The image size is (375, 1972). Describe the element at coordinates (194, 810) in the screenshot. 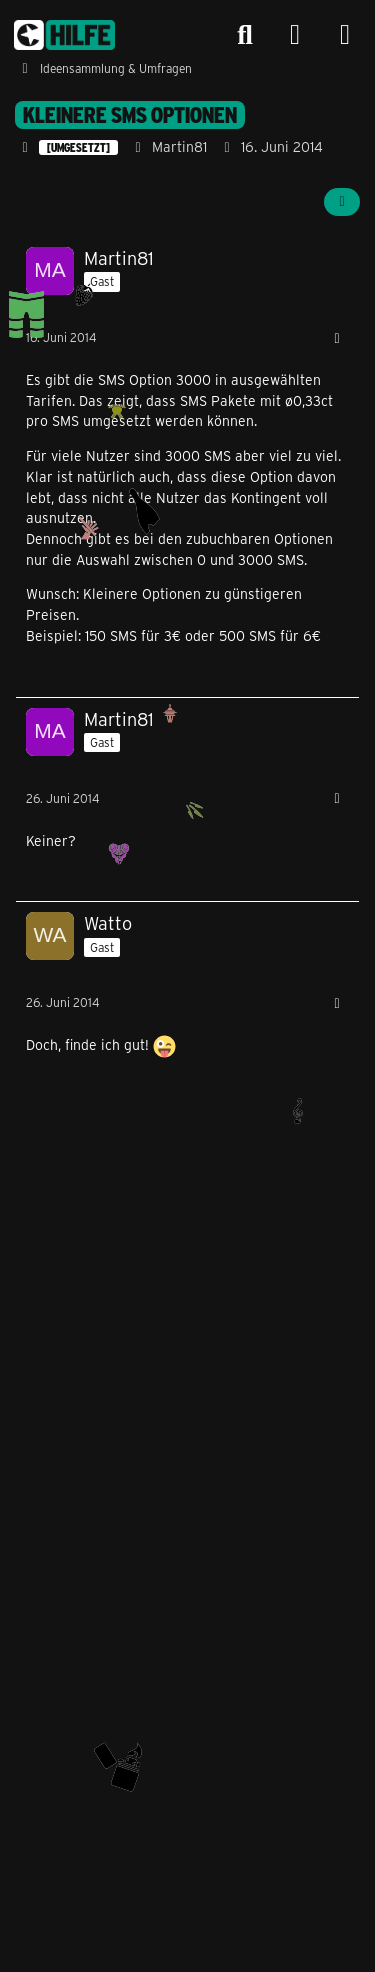

I see `access kitchen tools or cutlery options` at that location.